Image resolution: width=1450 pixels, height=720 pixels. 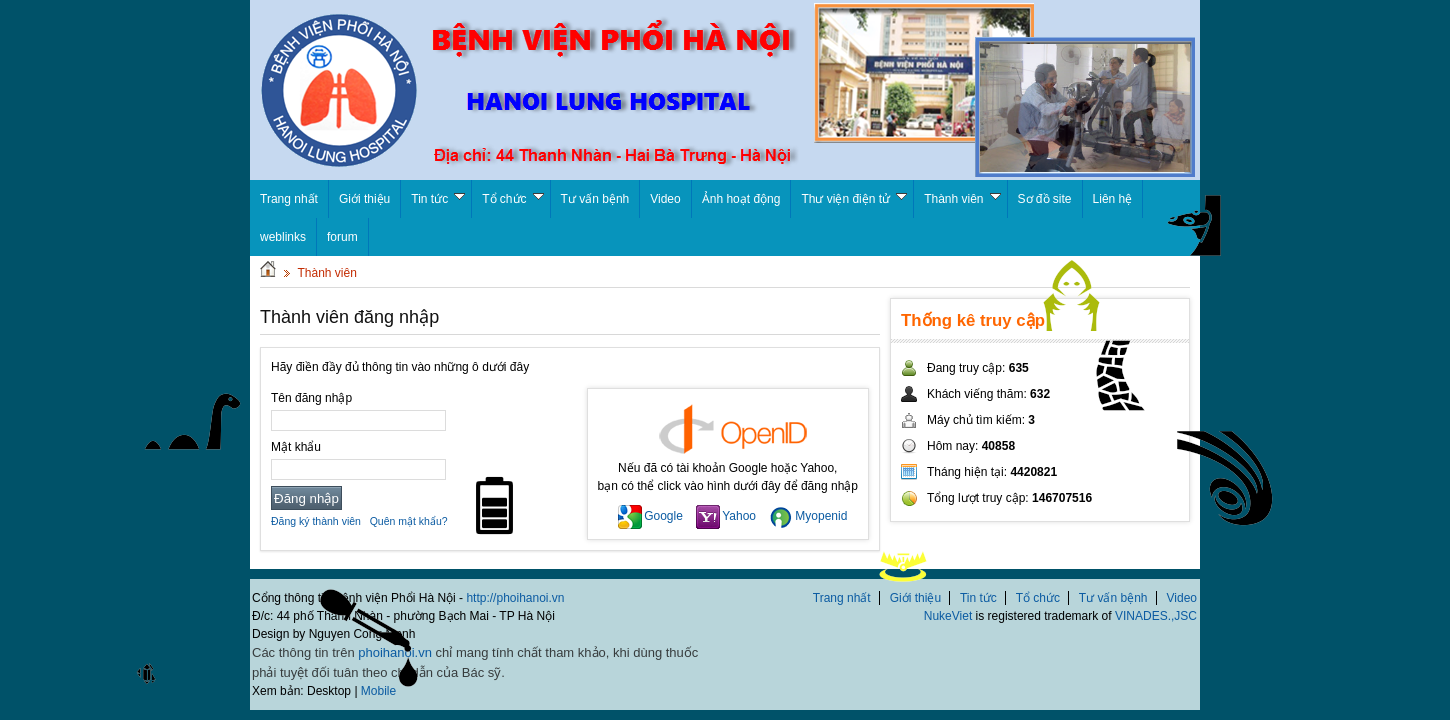 I want to click on select or place a stone pathway in a building game, so click(x=1120, y=375).